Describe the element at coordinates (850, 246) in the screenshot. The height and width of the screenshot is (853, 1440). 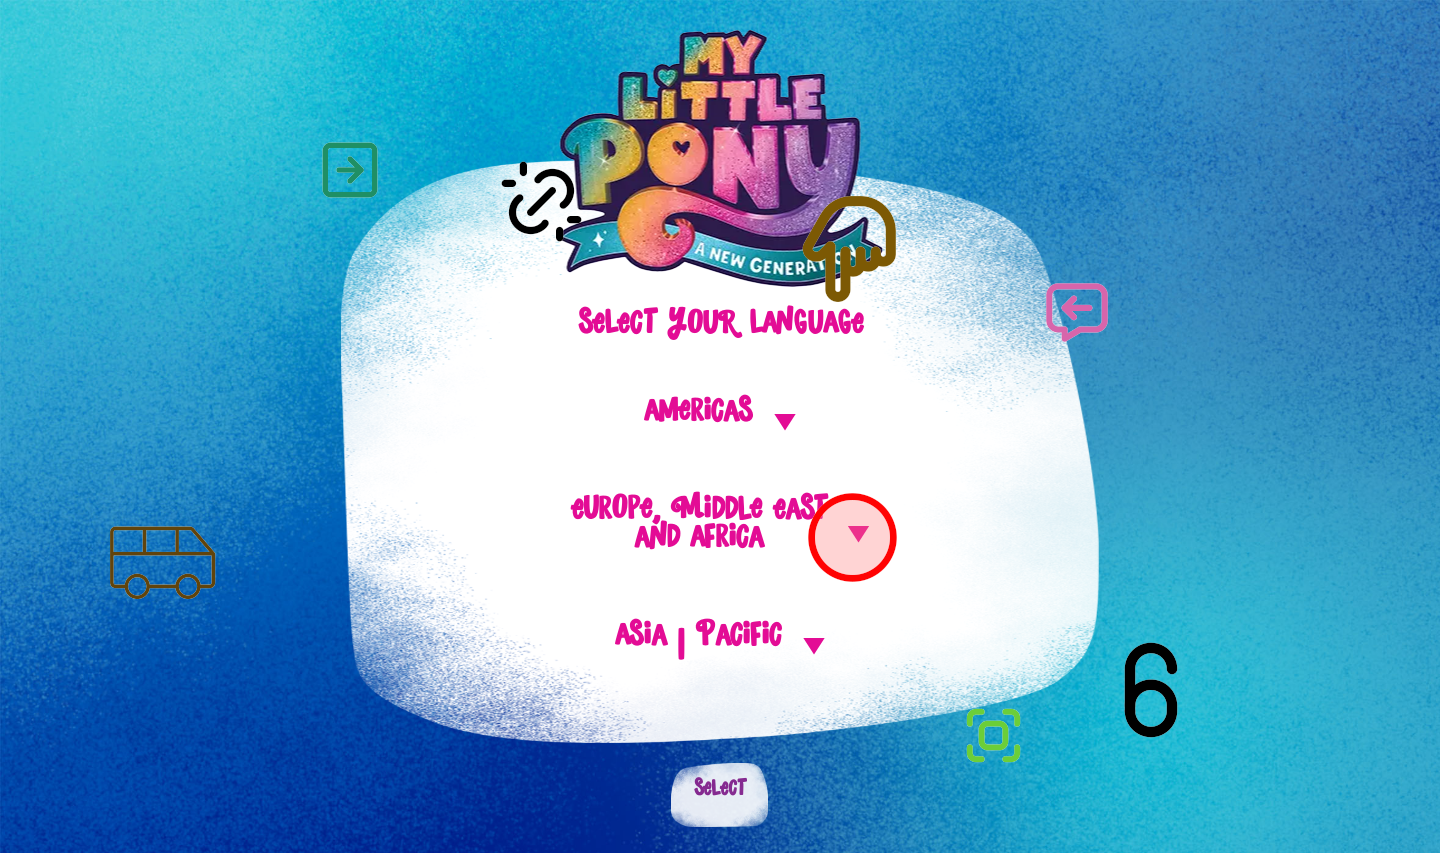
I see `scroll down or swipe downward` at that location.